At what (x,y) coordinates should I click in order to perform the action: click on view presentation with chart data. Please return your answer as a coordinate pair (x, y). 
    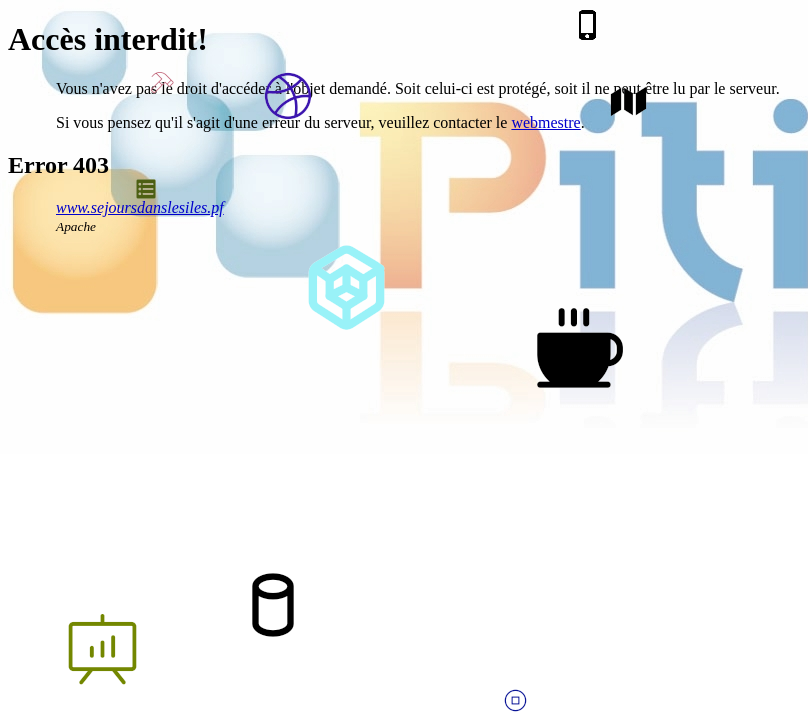
    Looking at the image, I should click on (102, 650).